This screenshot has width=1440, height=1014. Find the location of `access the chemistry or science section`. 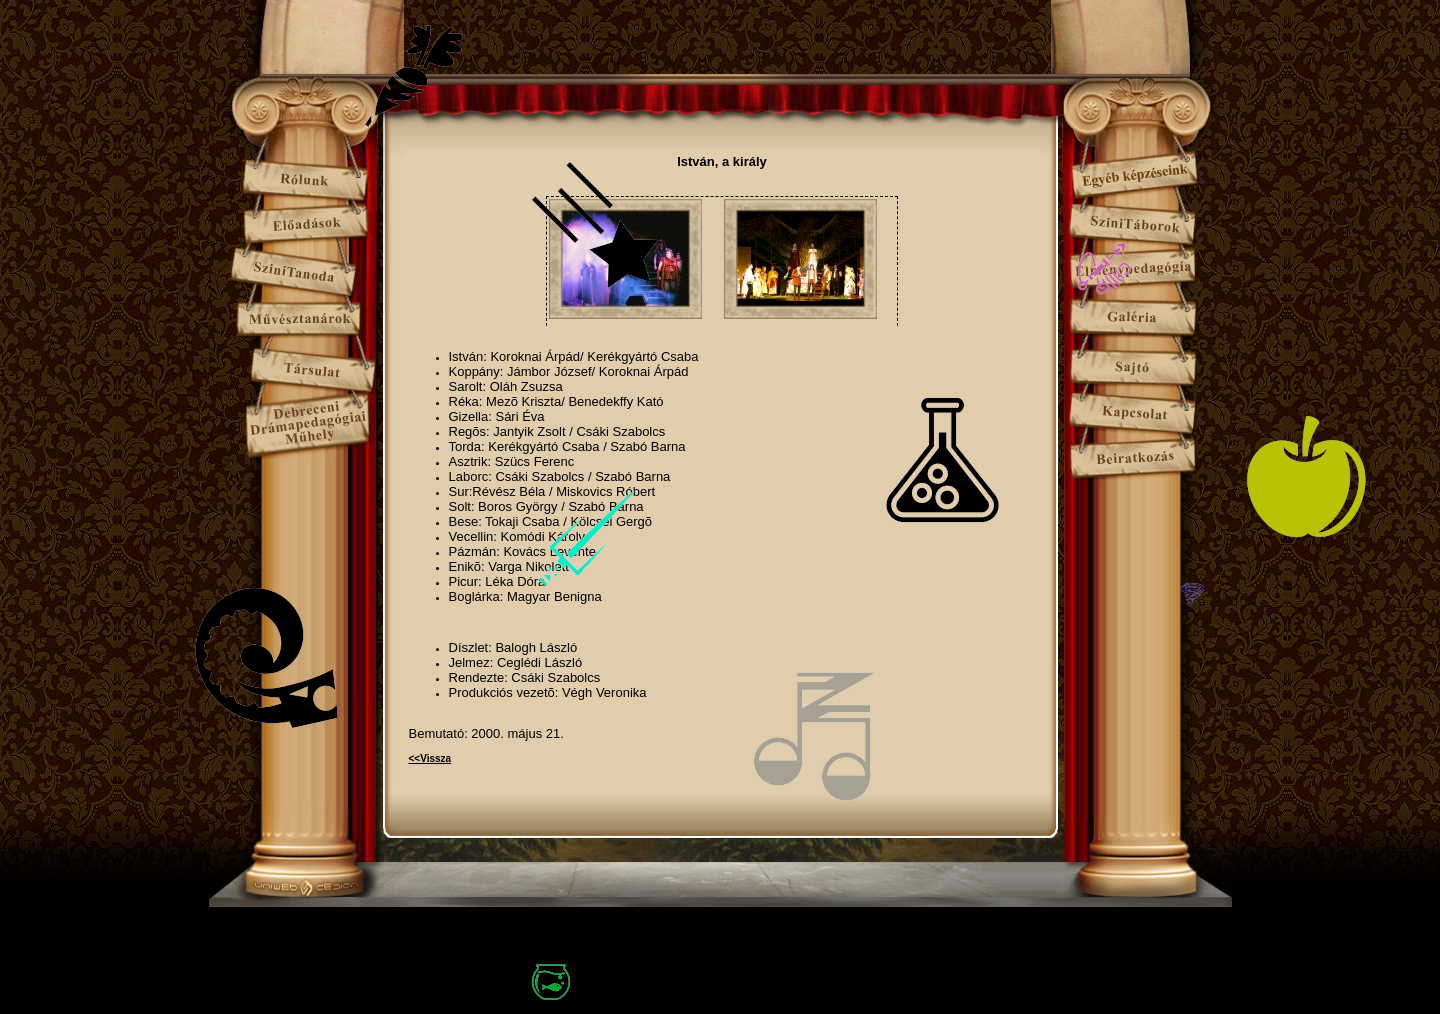

access the chemistry or science section is located at coordinates (943, 459).